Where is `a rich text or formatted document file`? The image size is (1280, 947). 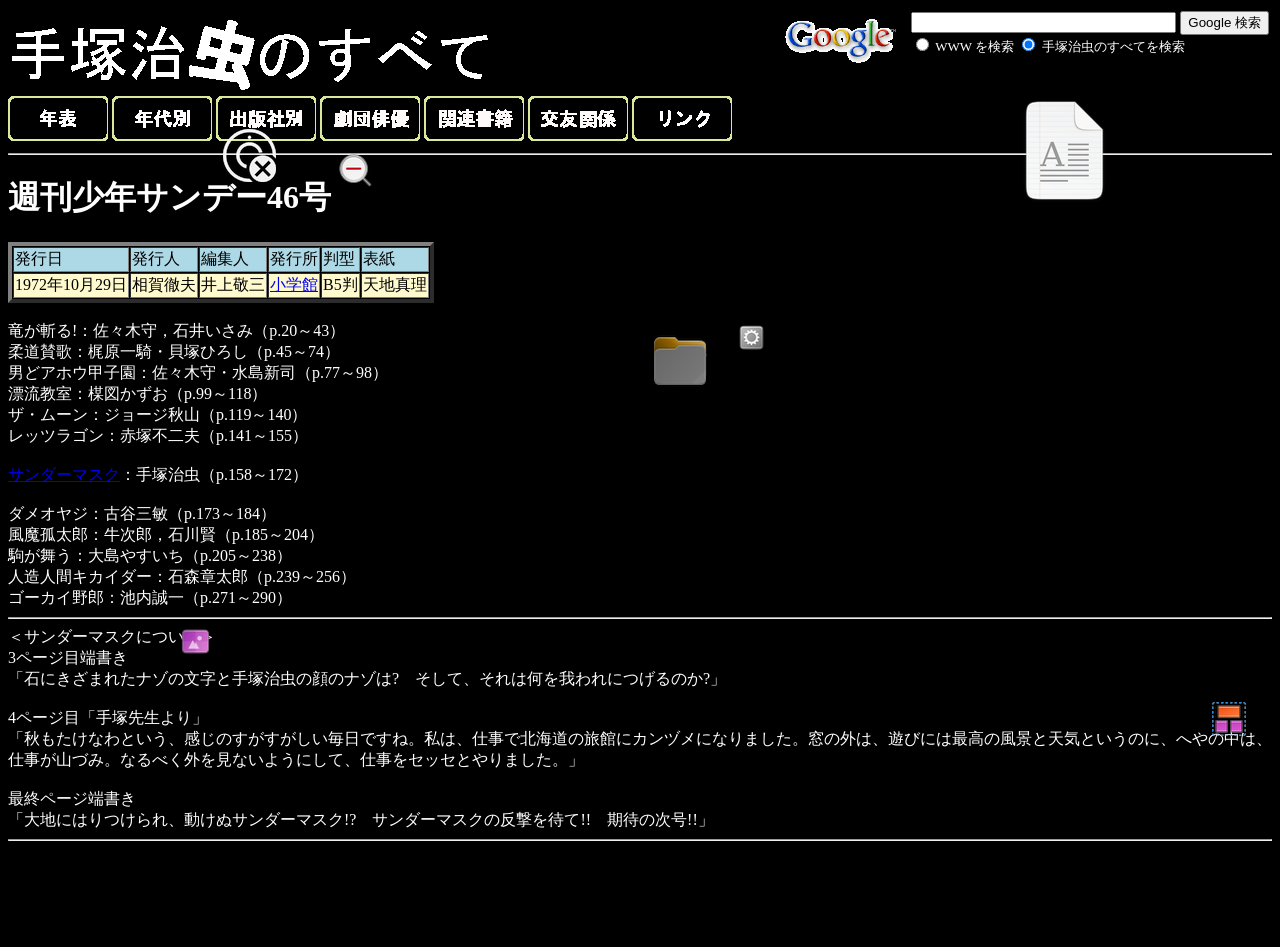
a rich text or formatted document file is located at coordinates (1064, 150).